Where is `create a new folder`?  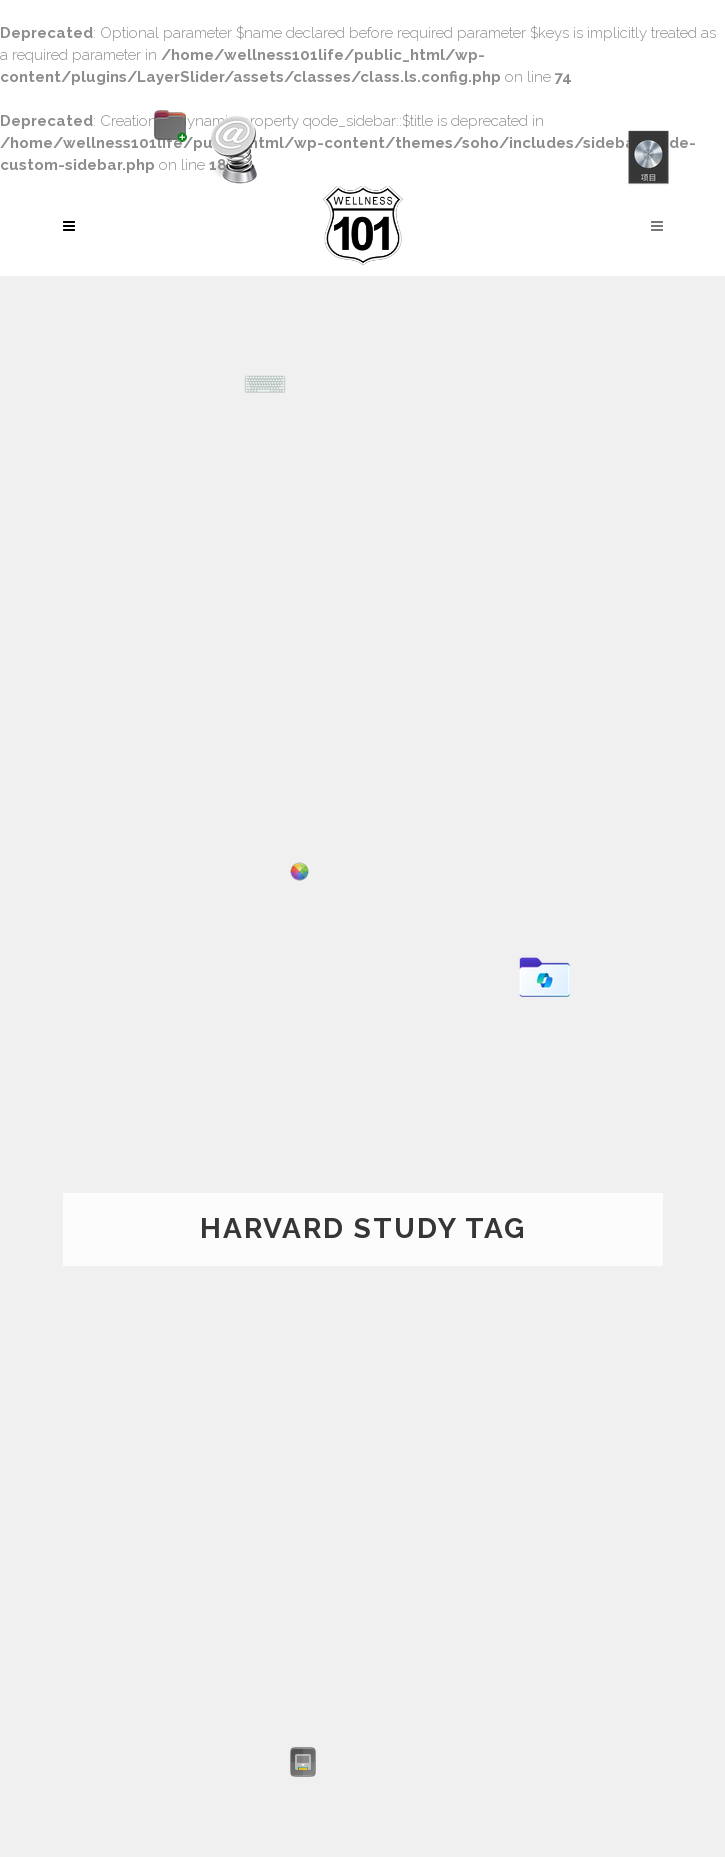 create a new folder is located at coordinates (170, 125).